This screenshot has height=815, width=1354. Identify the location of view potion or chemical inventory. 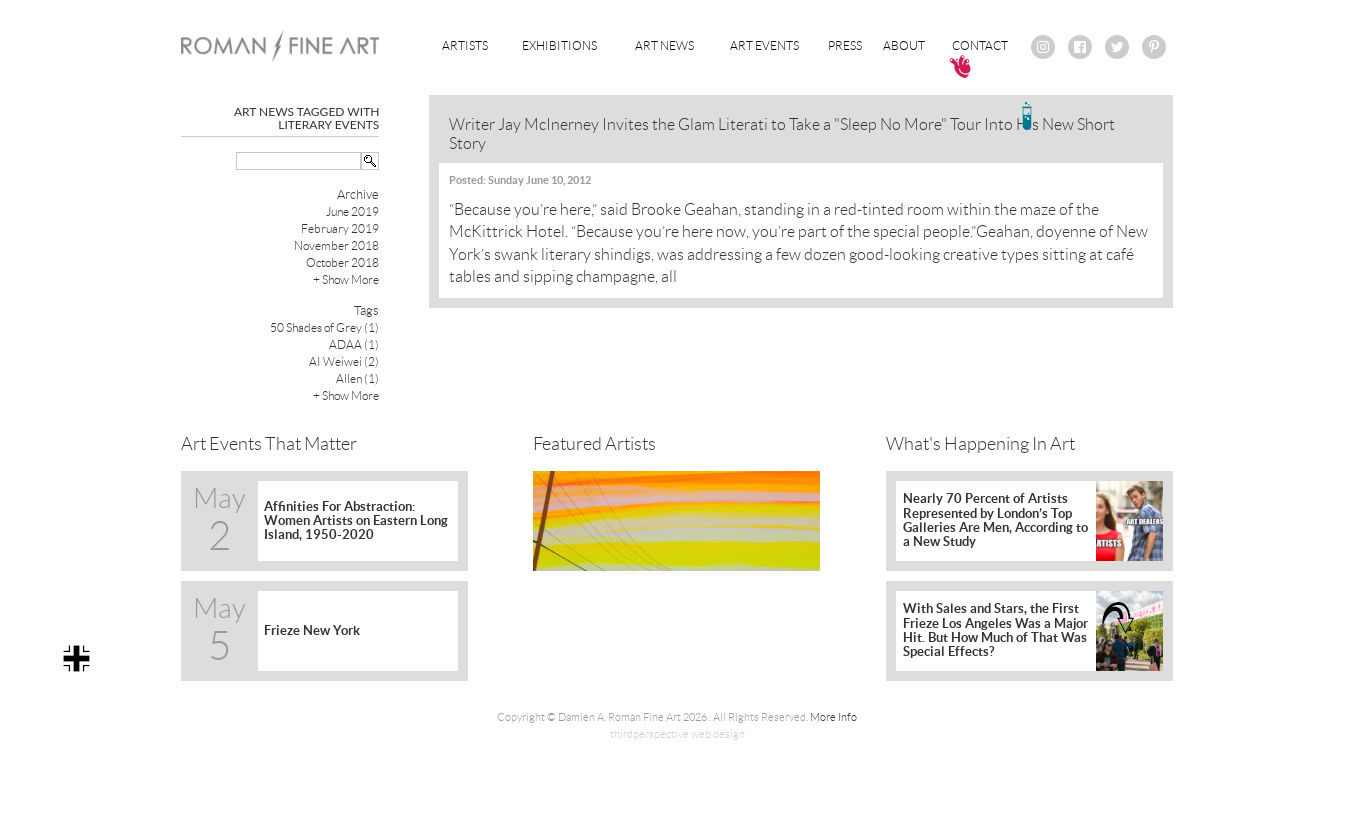
(1027, 116).